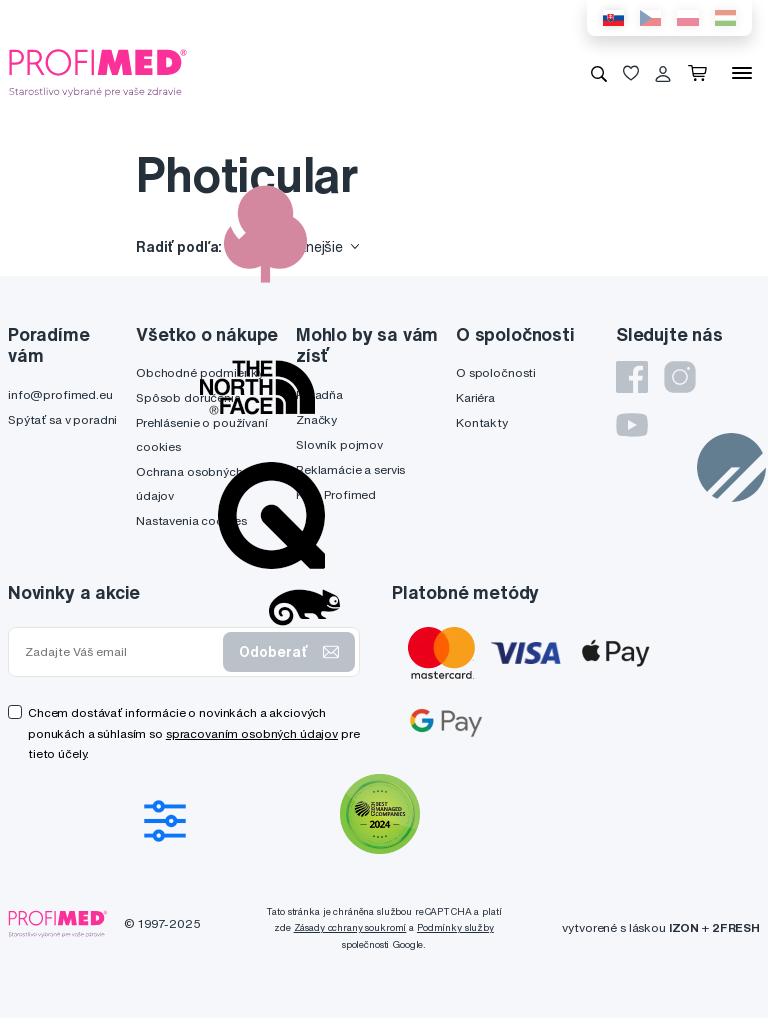  I want to click on The North Face brand logo, so click(257, 387).